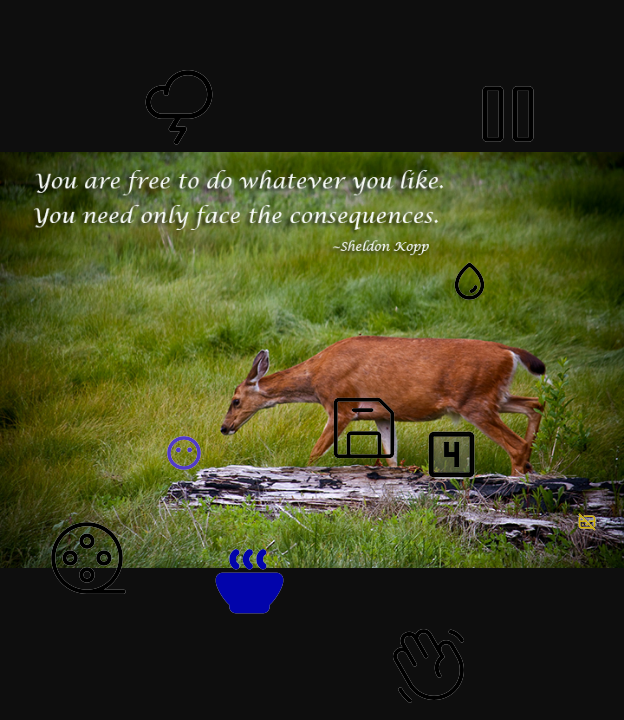 Image resolution: width=624 pixels, height=720 pixels. Describe the element at coordinates (451, 454) in the screenshot. I see `select image filter or effect number 4` at that location.